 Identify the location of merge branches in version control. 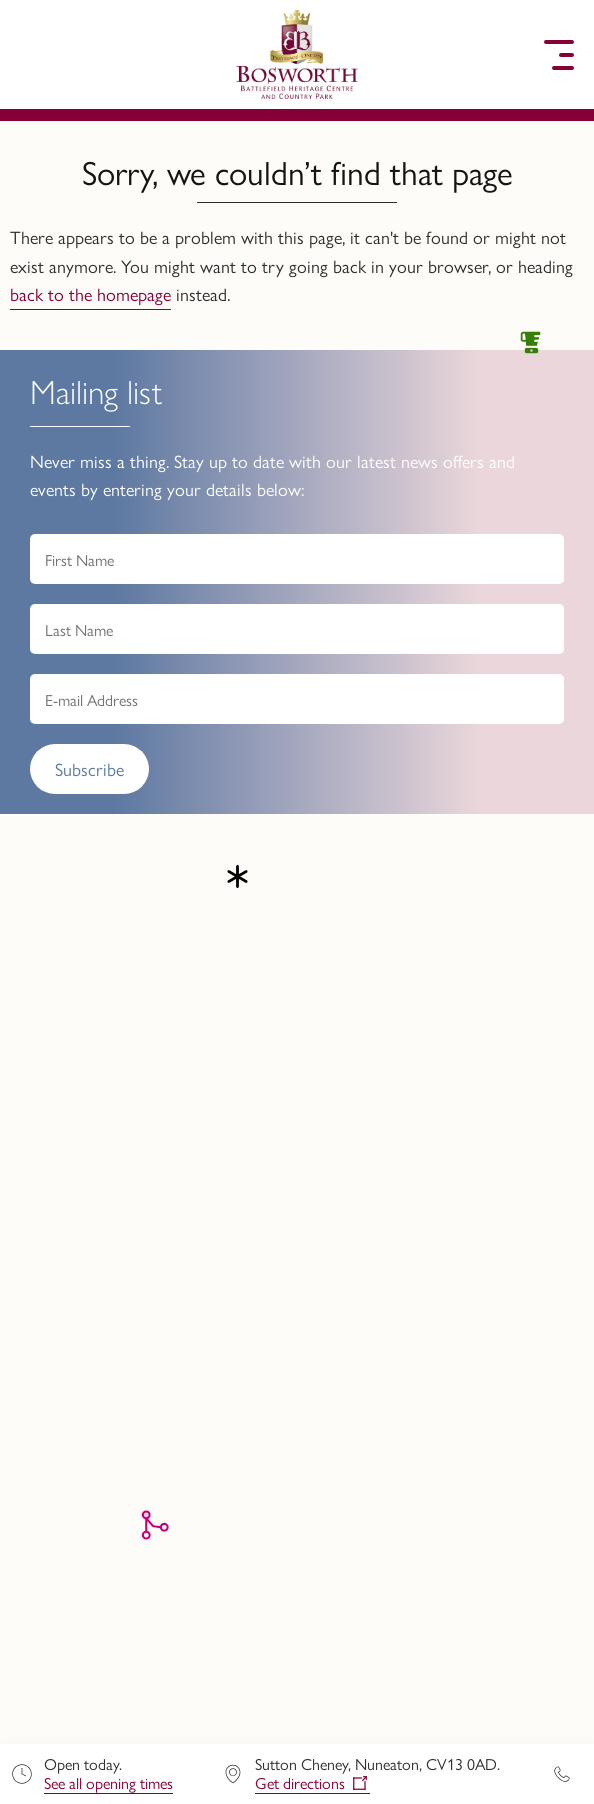
(153, 1525).